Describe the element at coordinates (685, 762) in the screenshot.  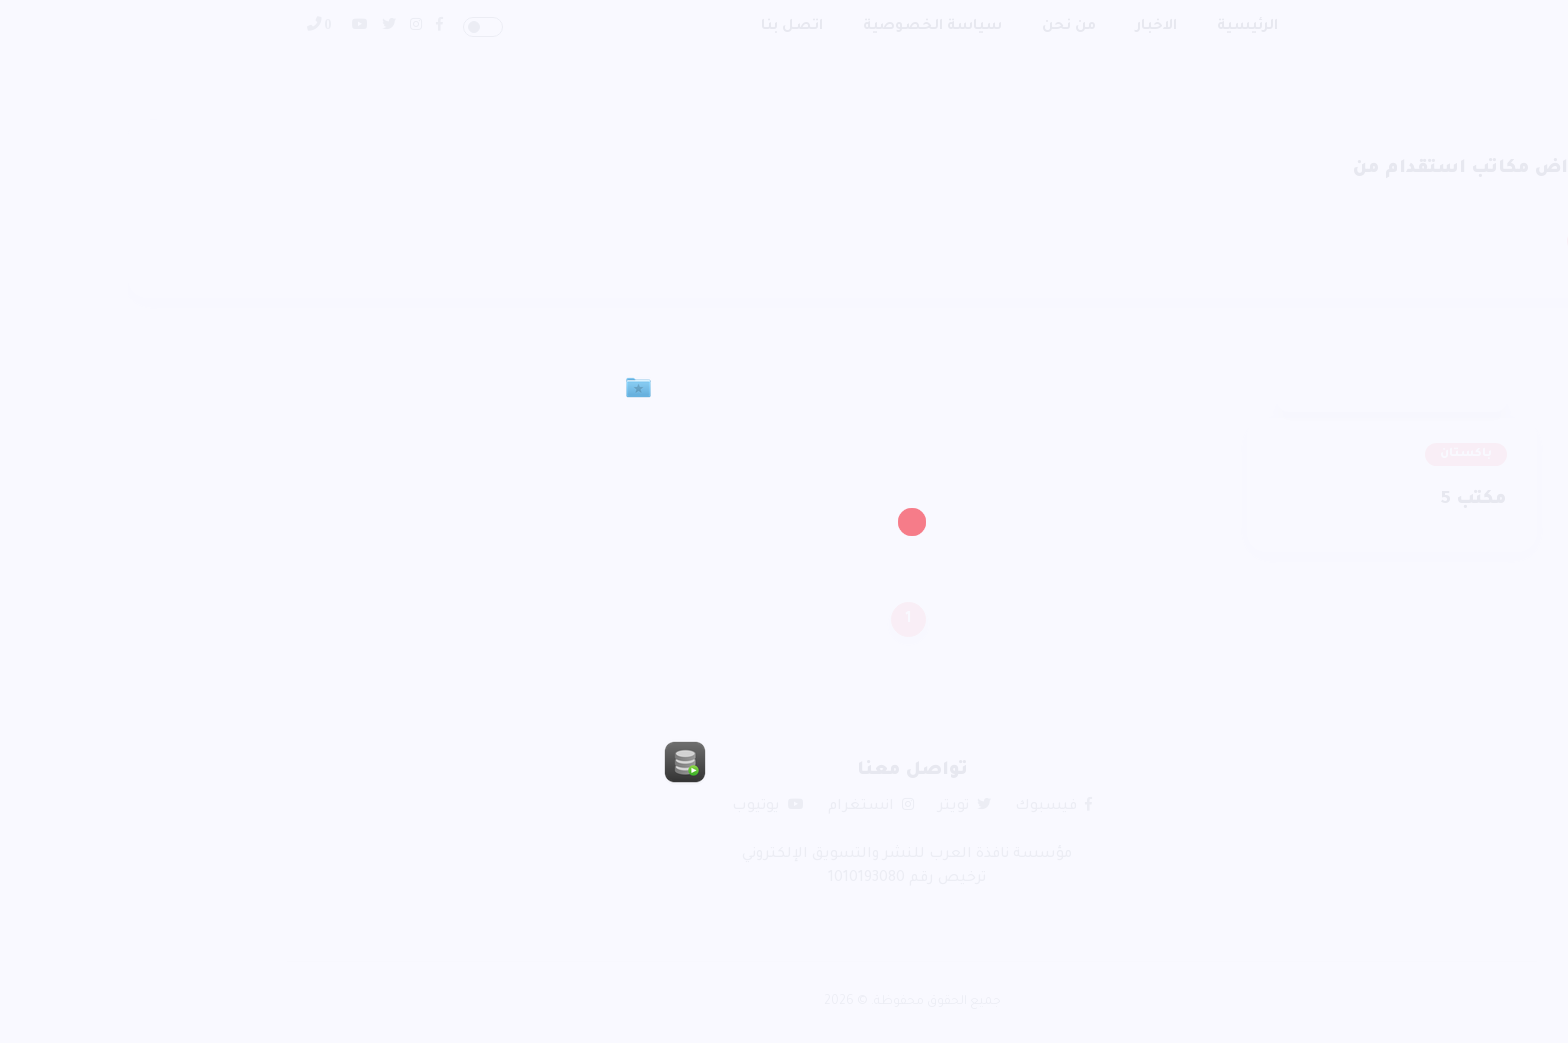
I see `open Oracle SQL Developer application` at that location.